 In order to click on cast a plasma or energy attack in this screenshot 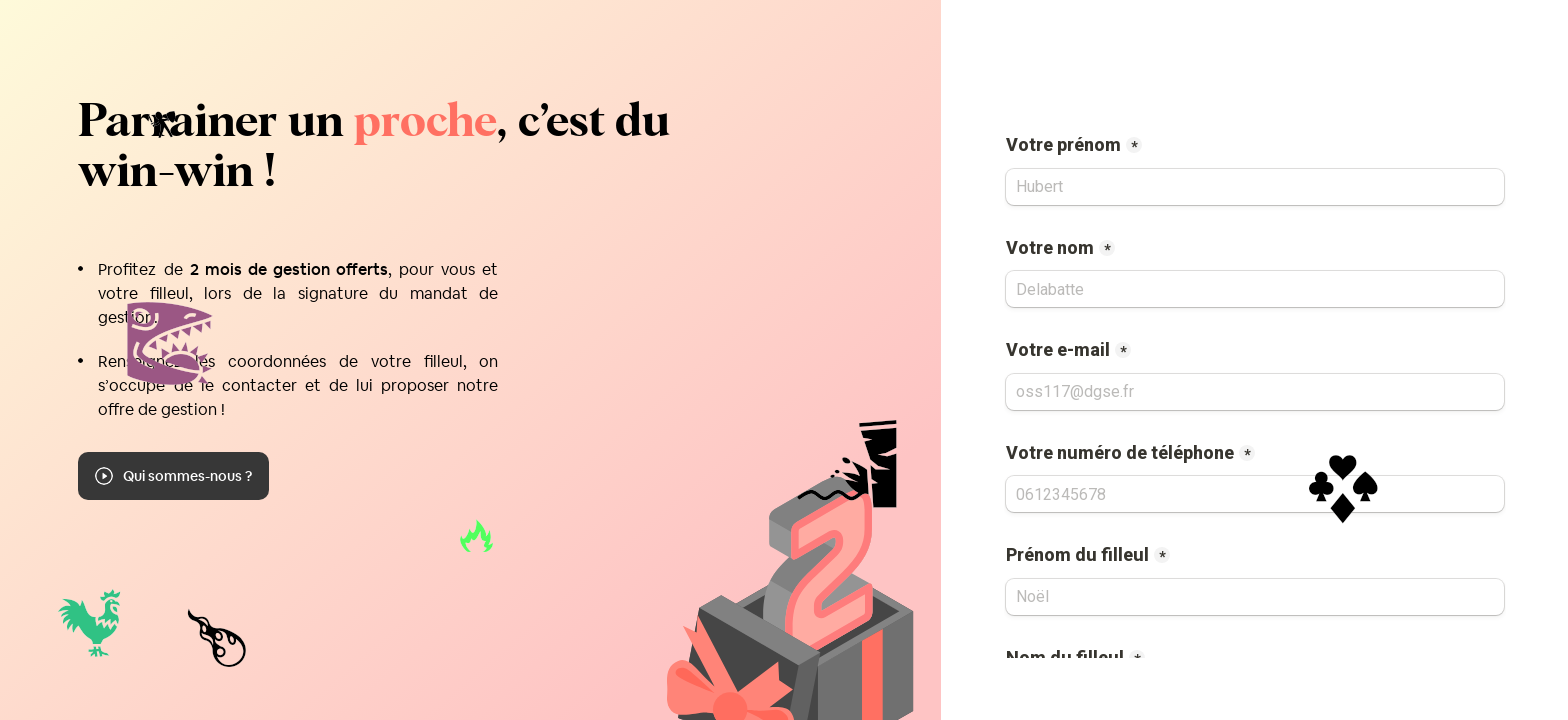, I will do `click(217, 638)`.